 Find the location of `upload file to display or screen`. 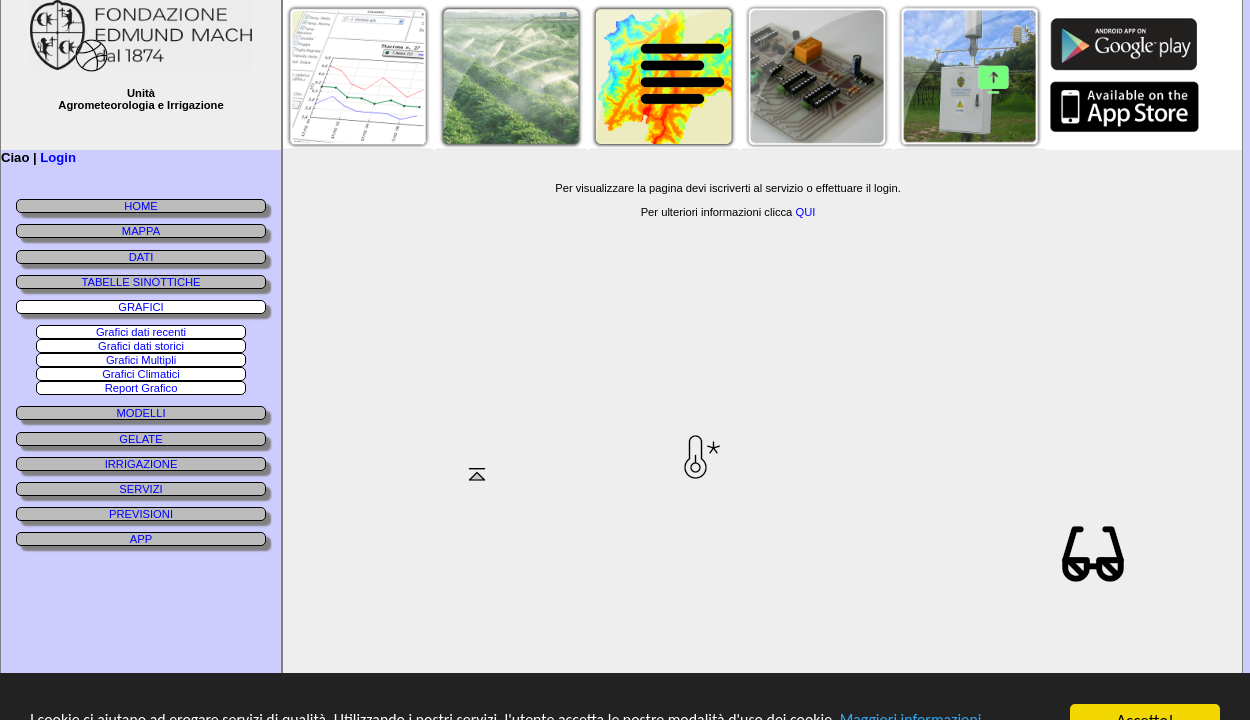

upload file to display or screen is located at coordinates (993, 78).